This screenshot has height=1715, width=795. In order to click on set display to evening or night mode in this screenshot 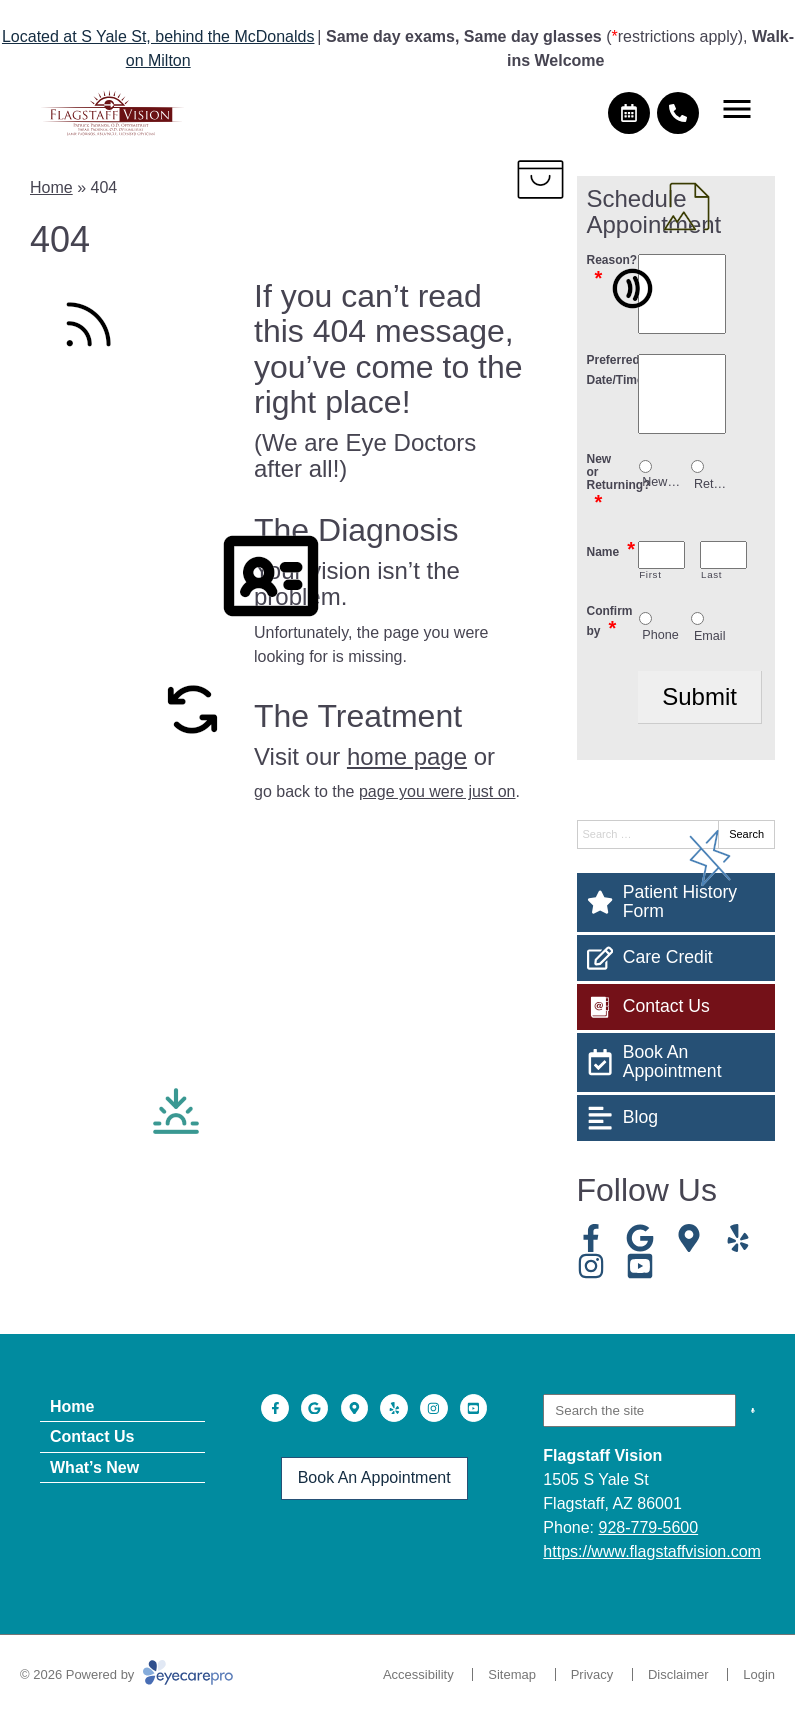, I will do `click(176, 1111)`.